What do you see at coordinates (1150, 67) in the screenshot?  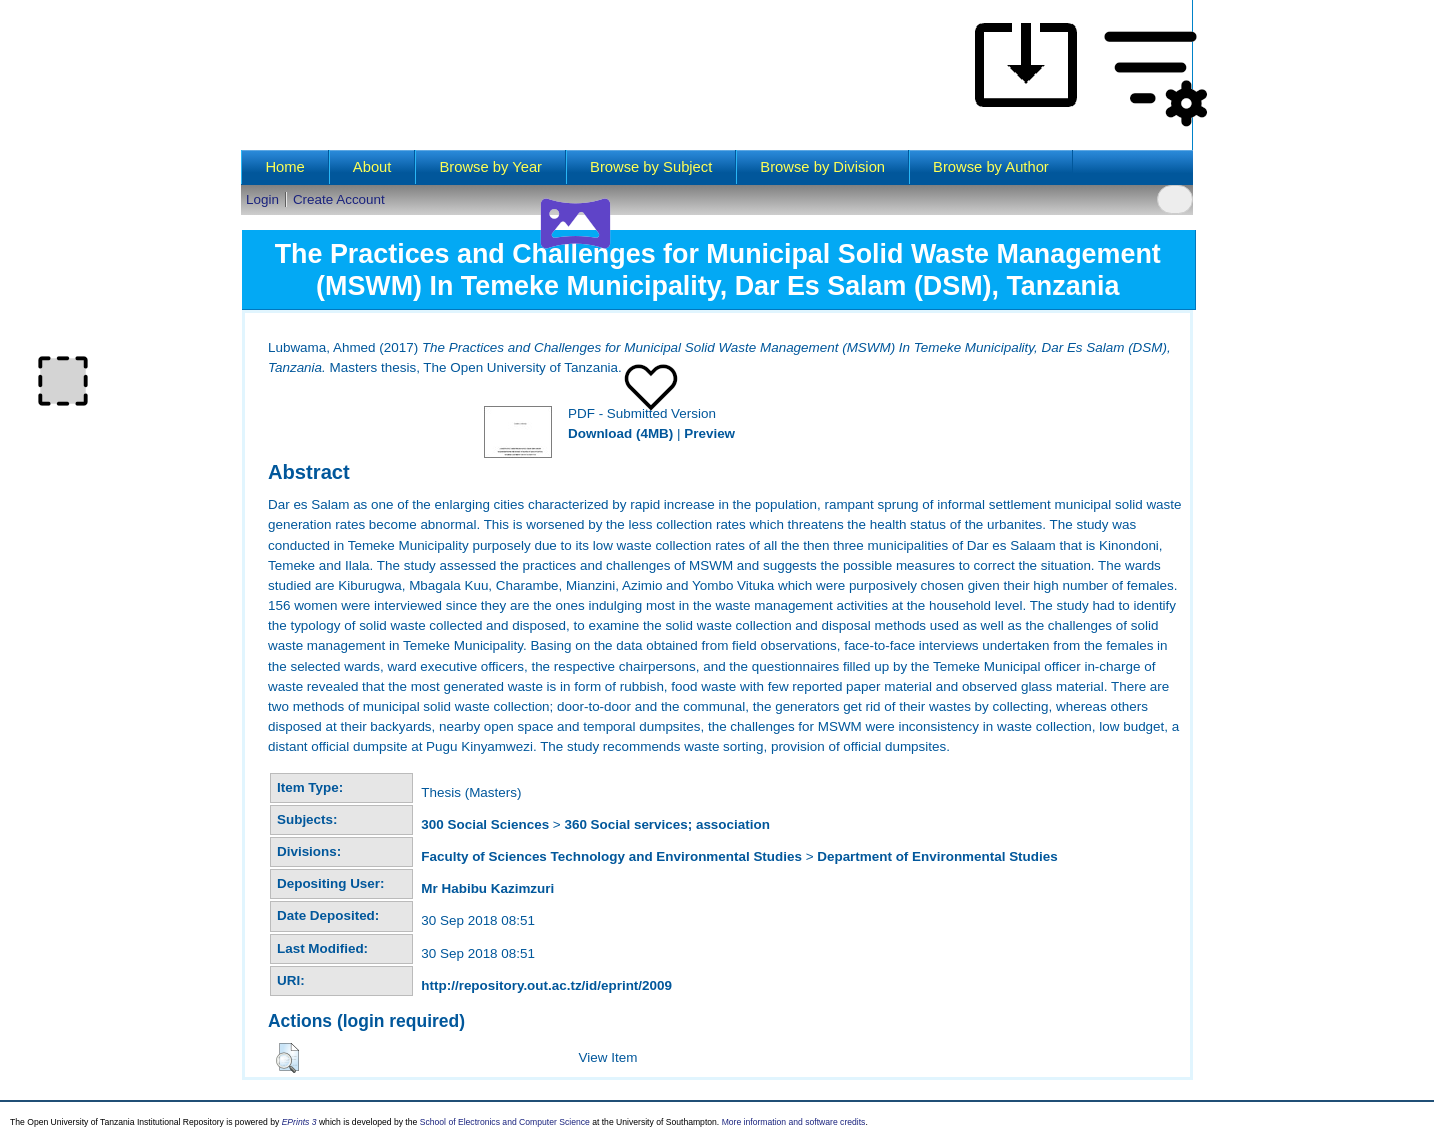 I see `configure filter settings` at bounding box center [1150, 67].